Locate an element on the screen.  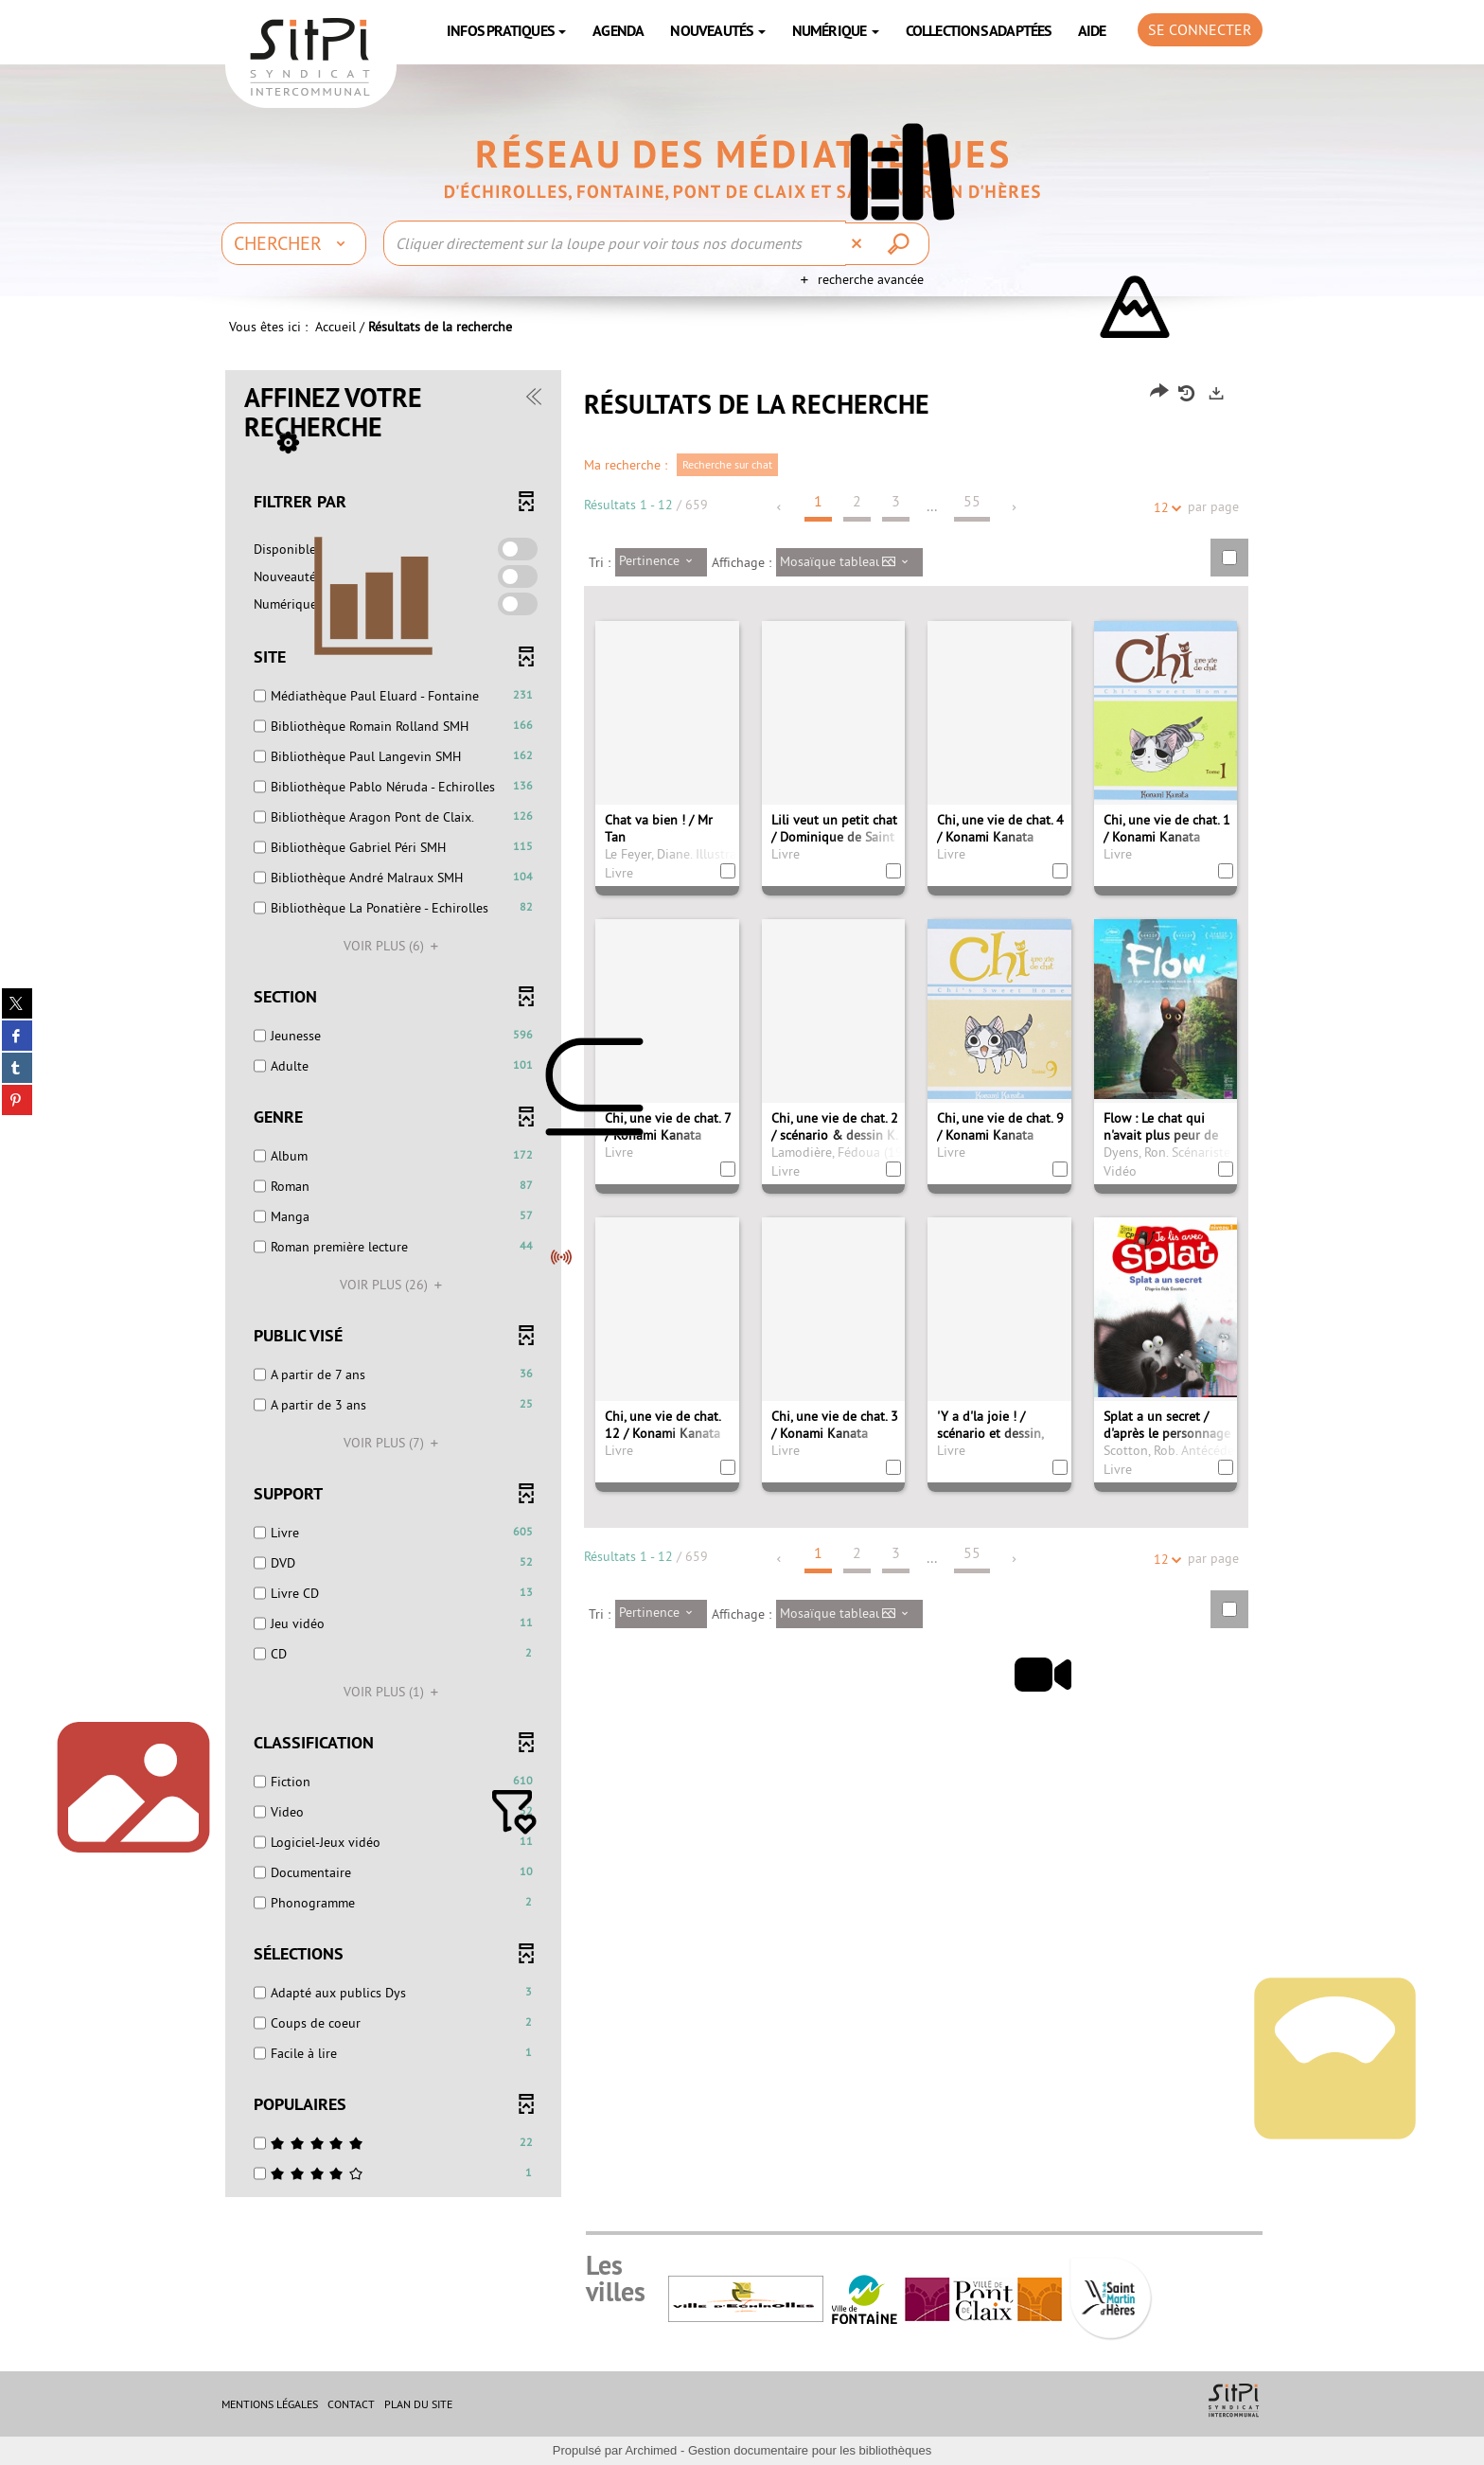
access garden or plant care features is located at coordinates (288, 442).